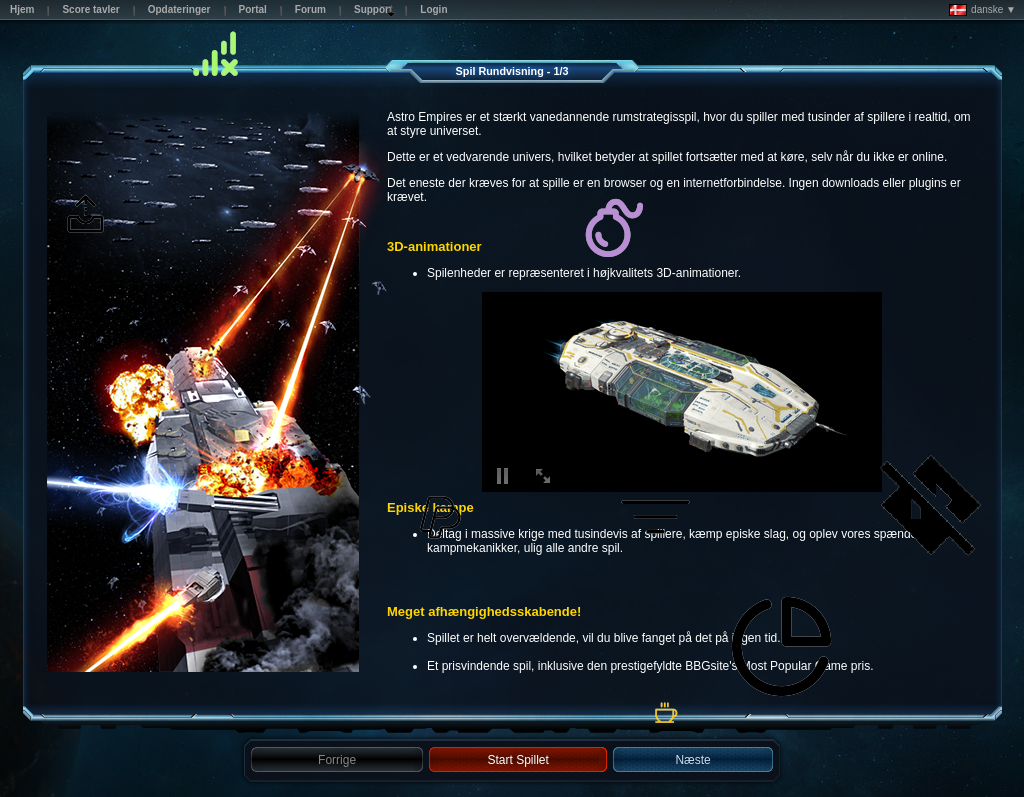 This screenshot has width=1024, height=797. Describe the element at coordinates (781, 646) in the screenshot. I see `view analytics or statistics breakdown` at that location.